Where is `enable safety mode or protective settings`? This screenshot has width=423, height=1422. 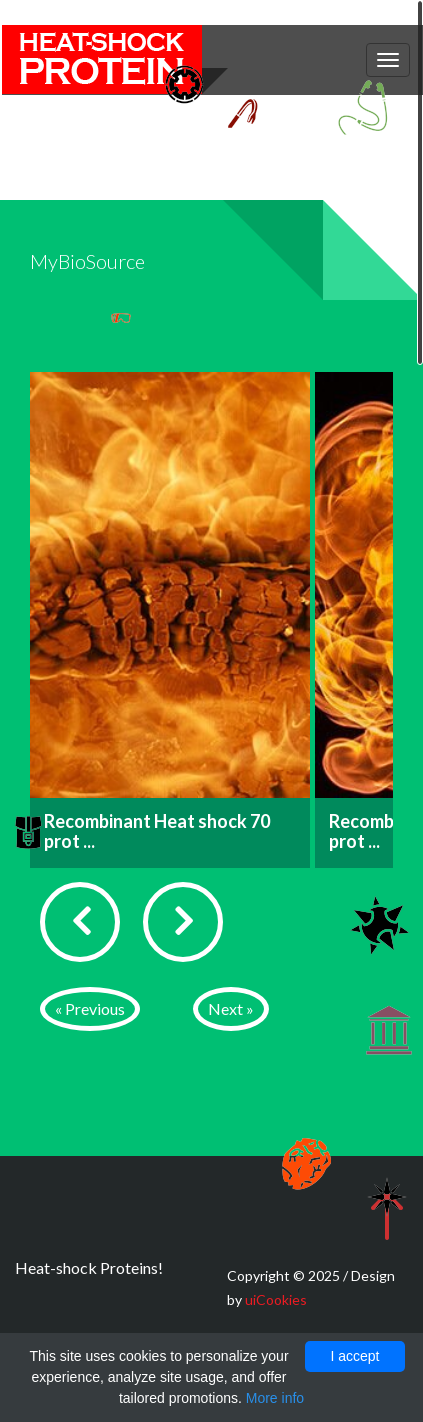 enable safety mode or protective settings is located at coordinates (121, 318).